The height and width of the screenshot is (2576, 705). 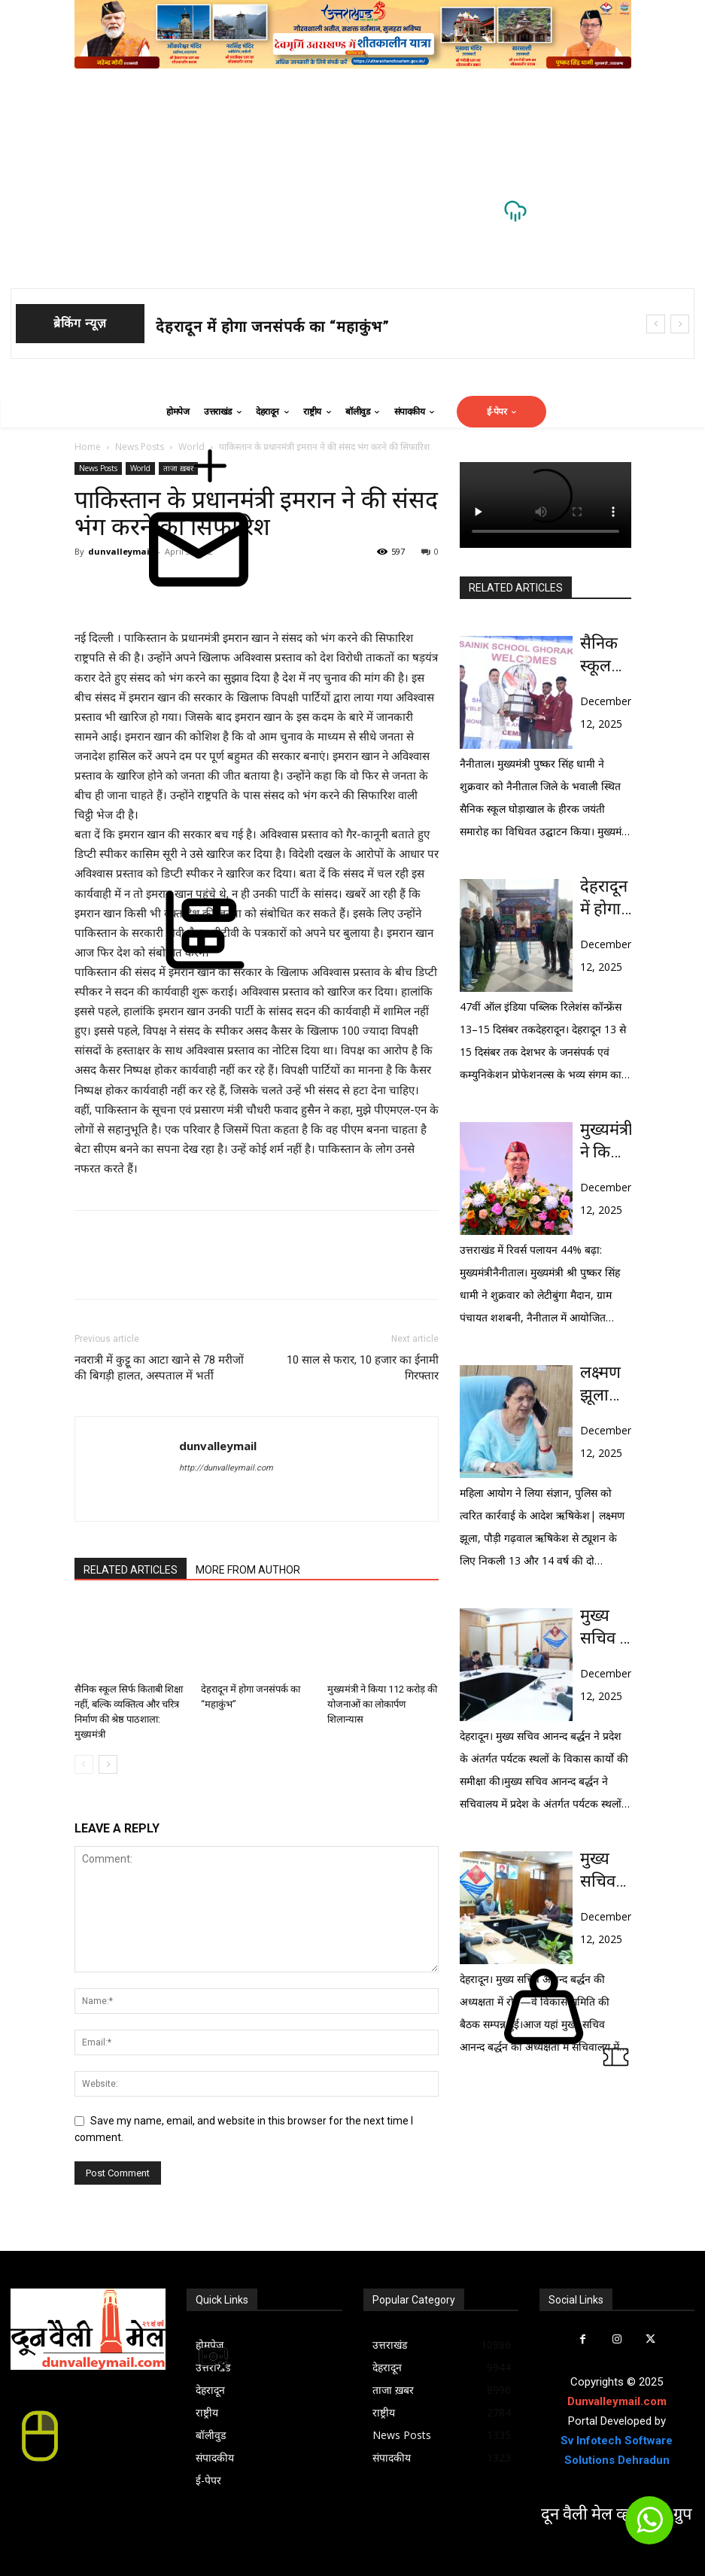 I want to click on open your inbox, so click(x=199, y=549).